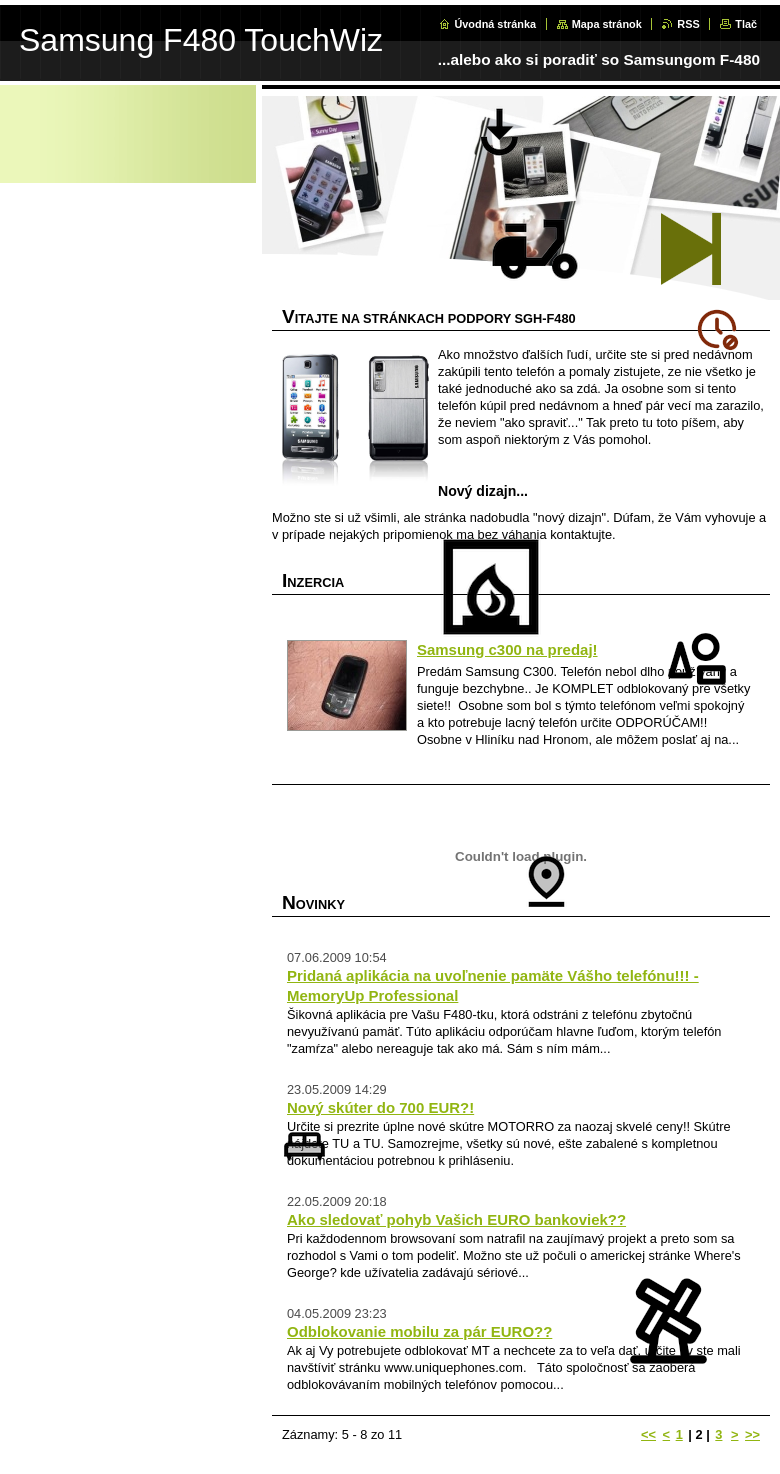 Image resolution: width=780 pixels, height=1474 pixels. What do you see at coordinates (717, 329) in the screenshot?
I see `cancel a scheduled event or timer` at bounding box center [717, 329].